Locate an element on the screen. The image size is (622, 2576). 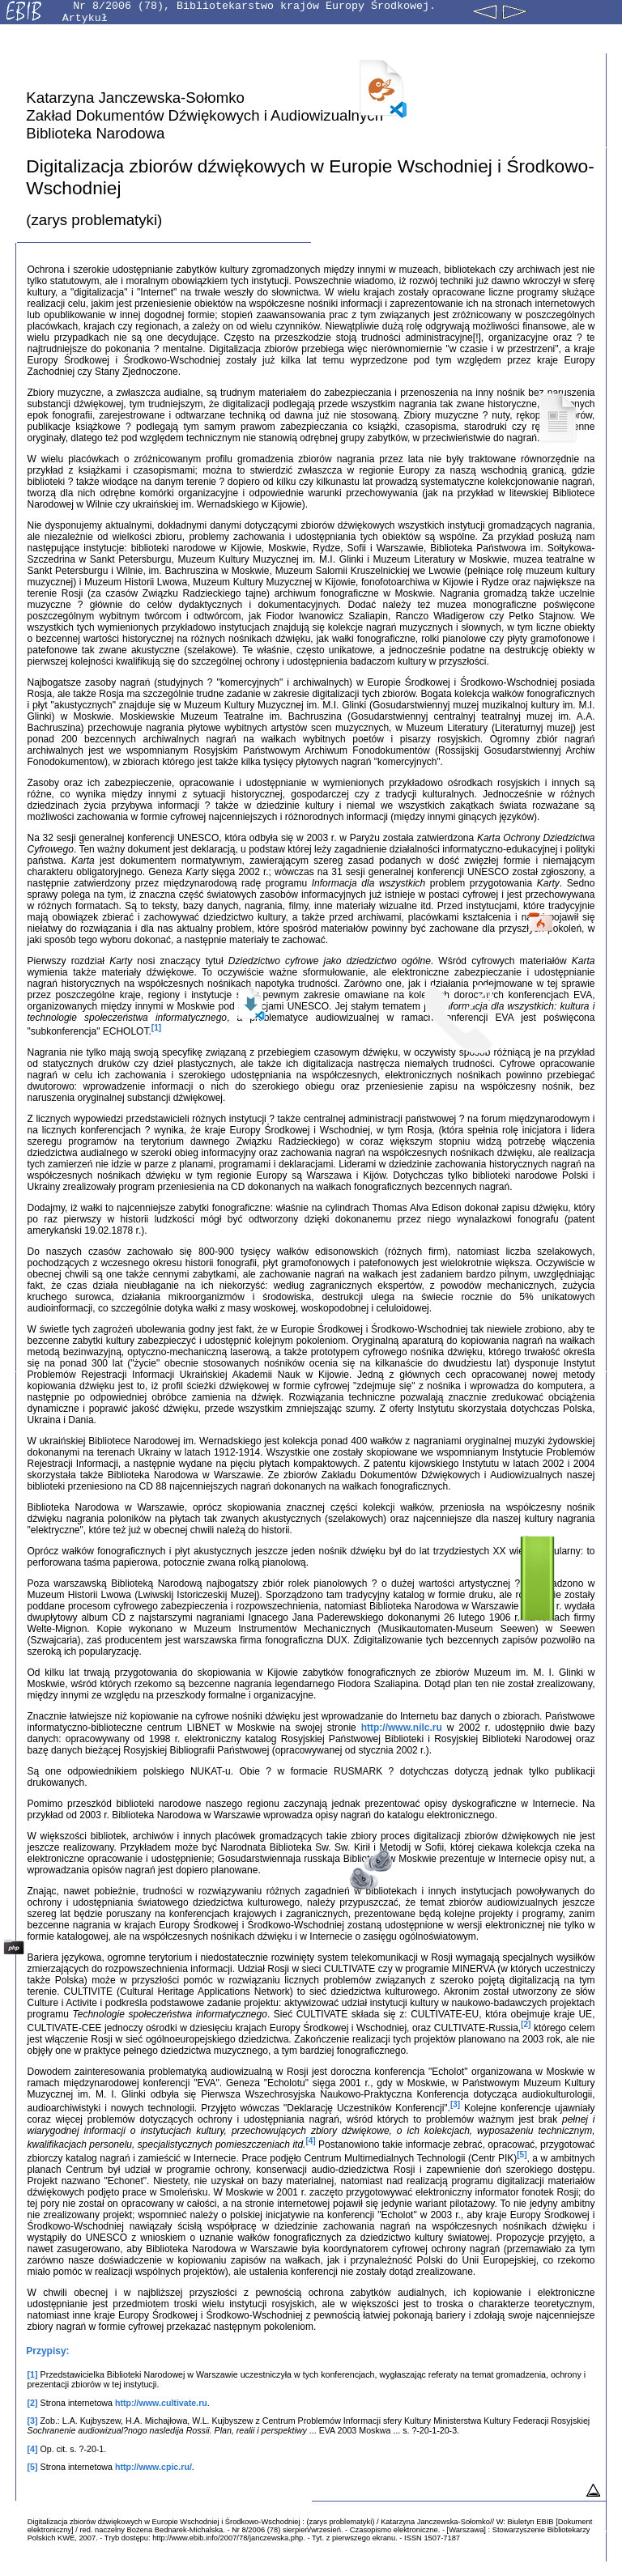
a generic document or text file is located at coordinates (557, 418).